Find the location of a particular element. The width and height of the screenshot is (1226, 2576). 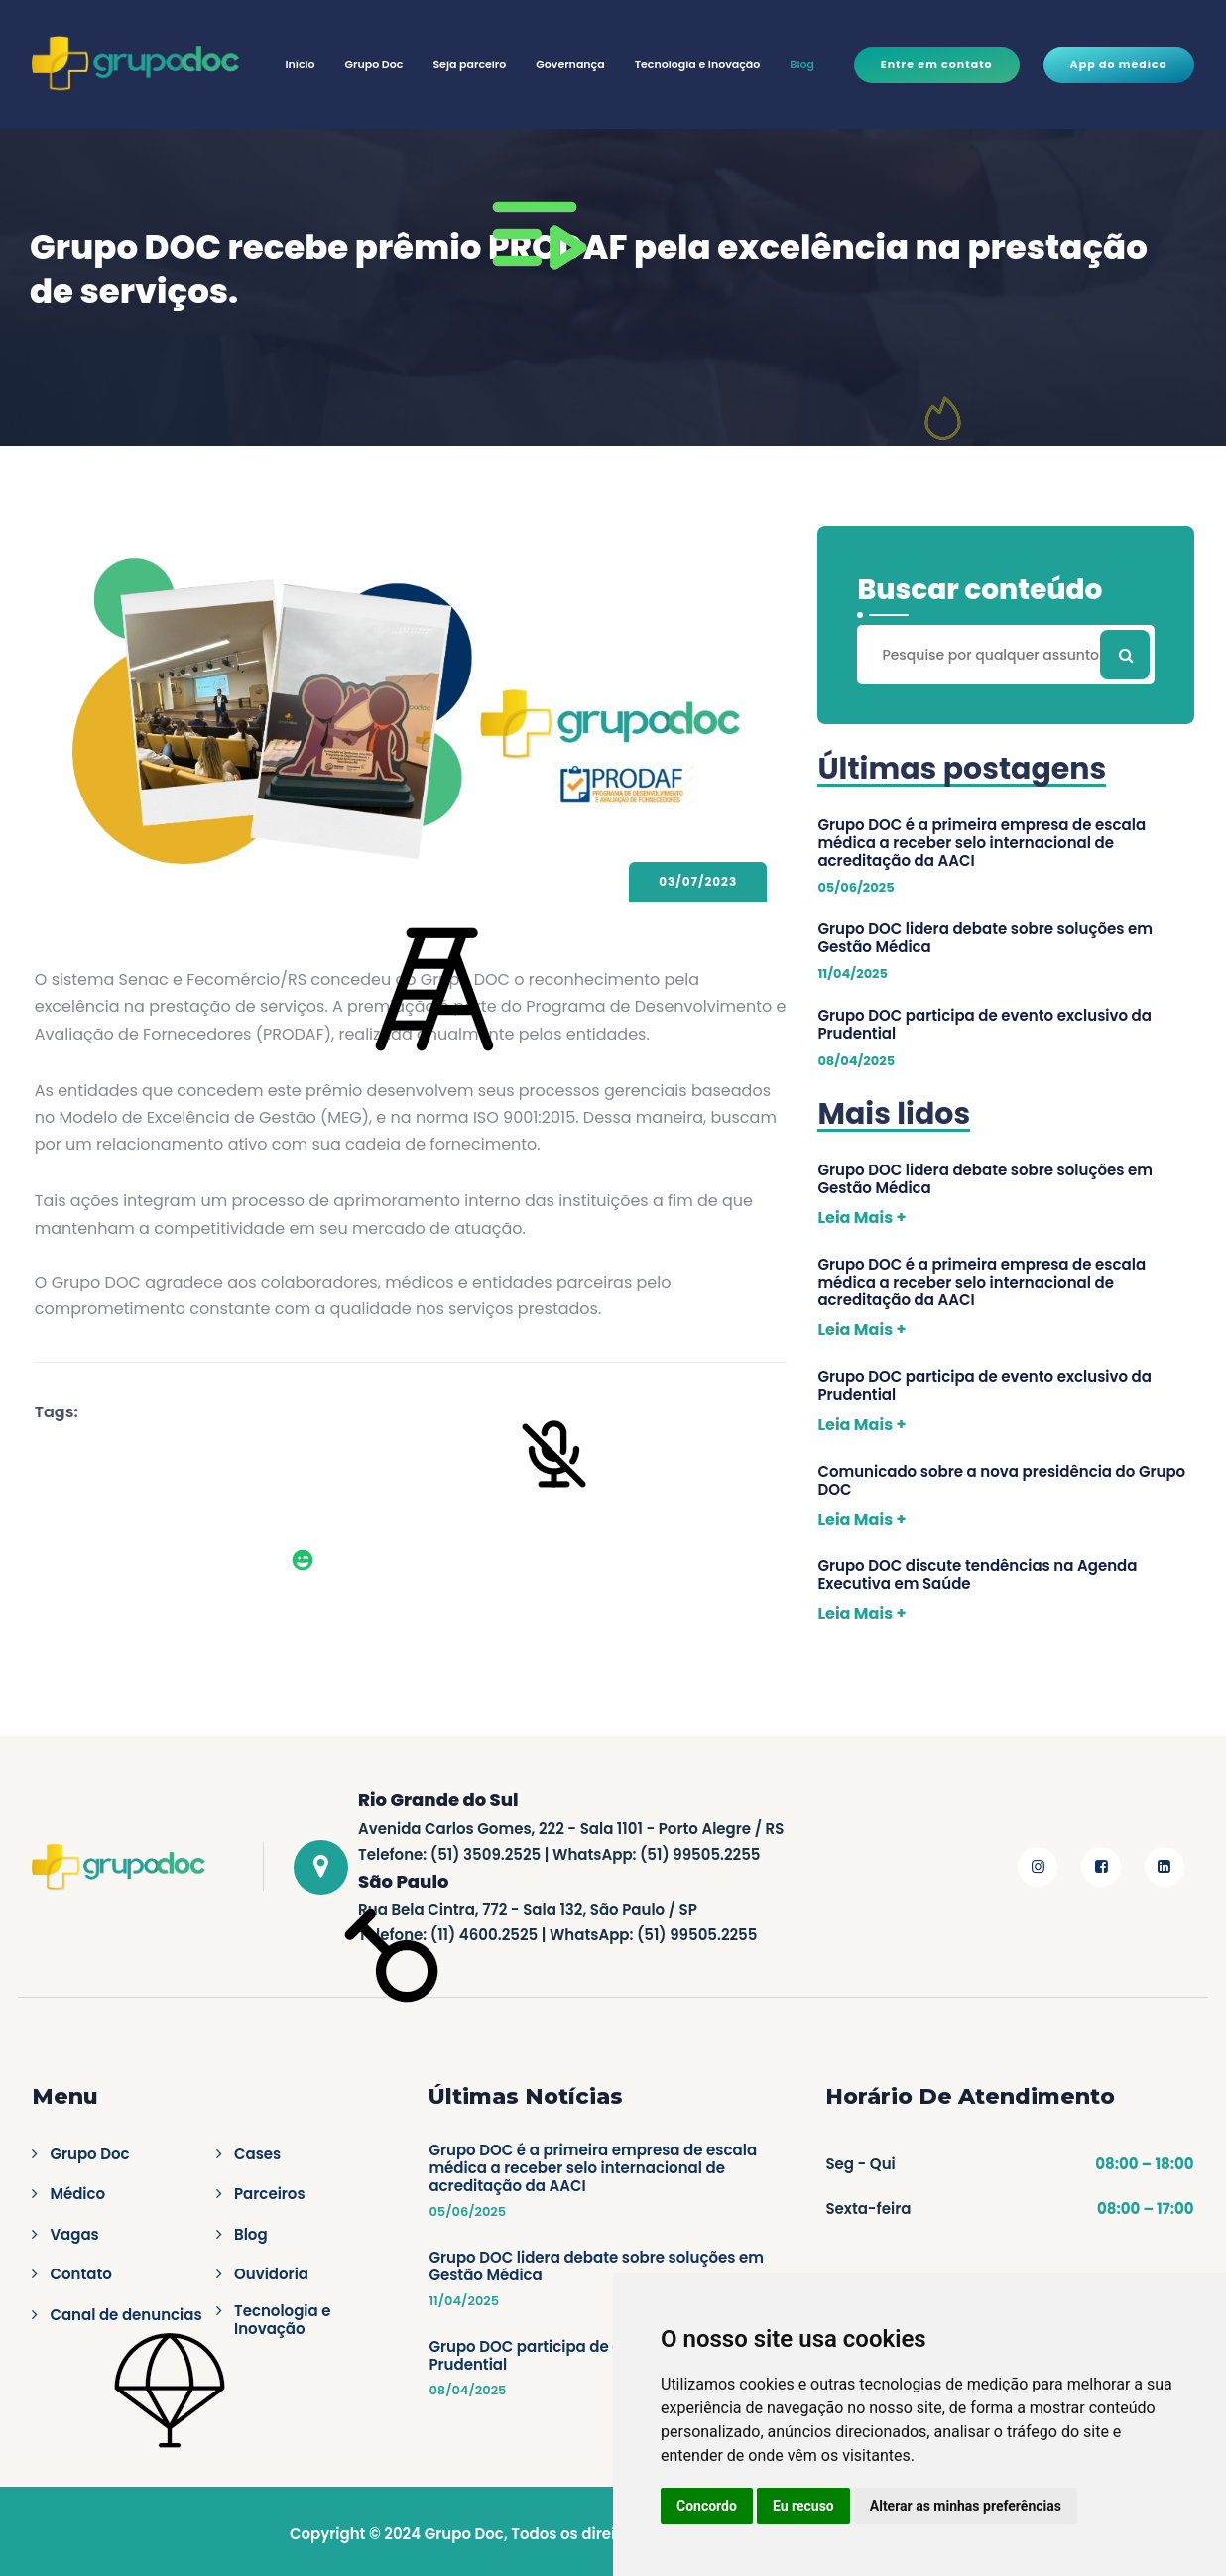

access tools or equipment section is located at coordinates (436, 989).